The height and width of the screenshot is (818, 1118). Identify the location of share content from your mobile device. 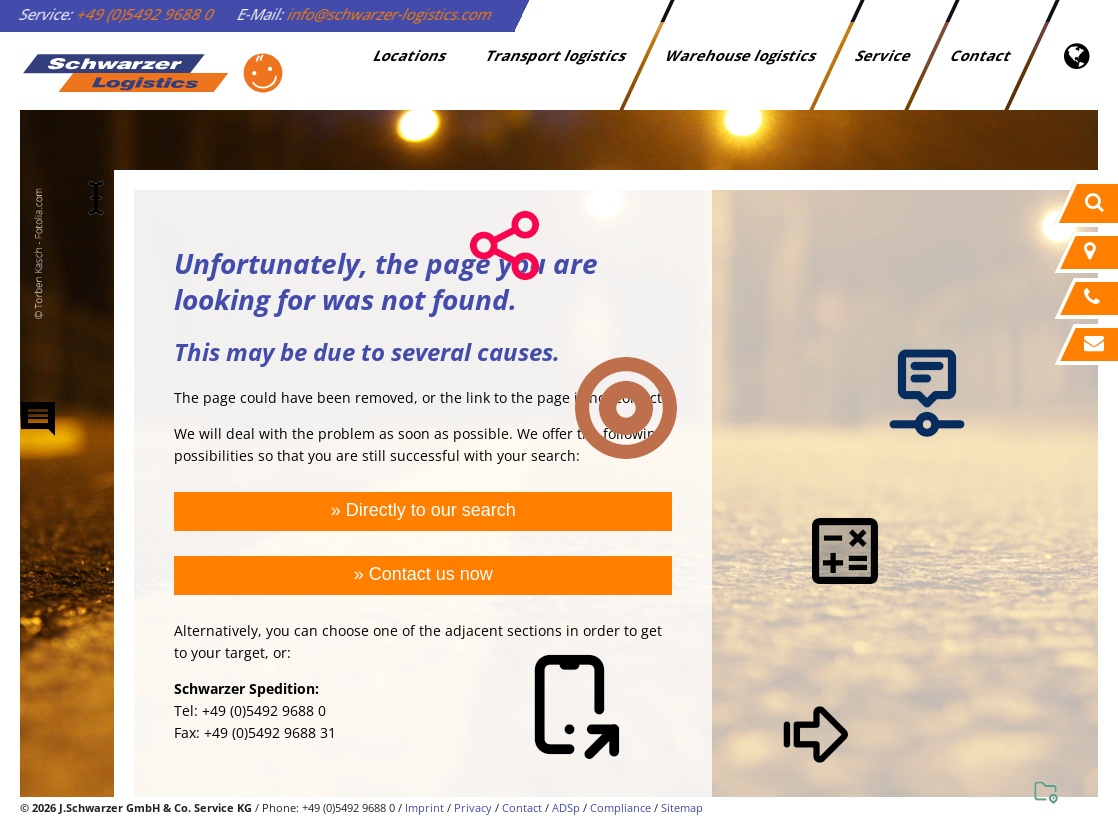
(569, 704).